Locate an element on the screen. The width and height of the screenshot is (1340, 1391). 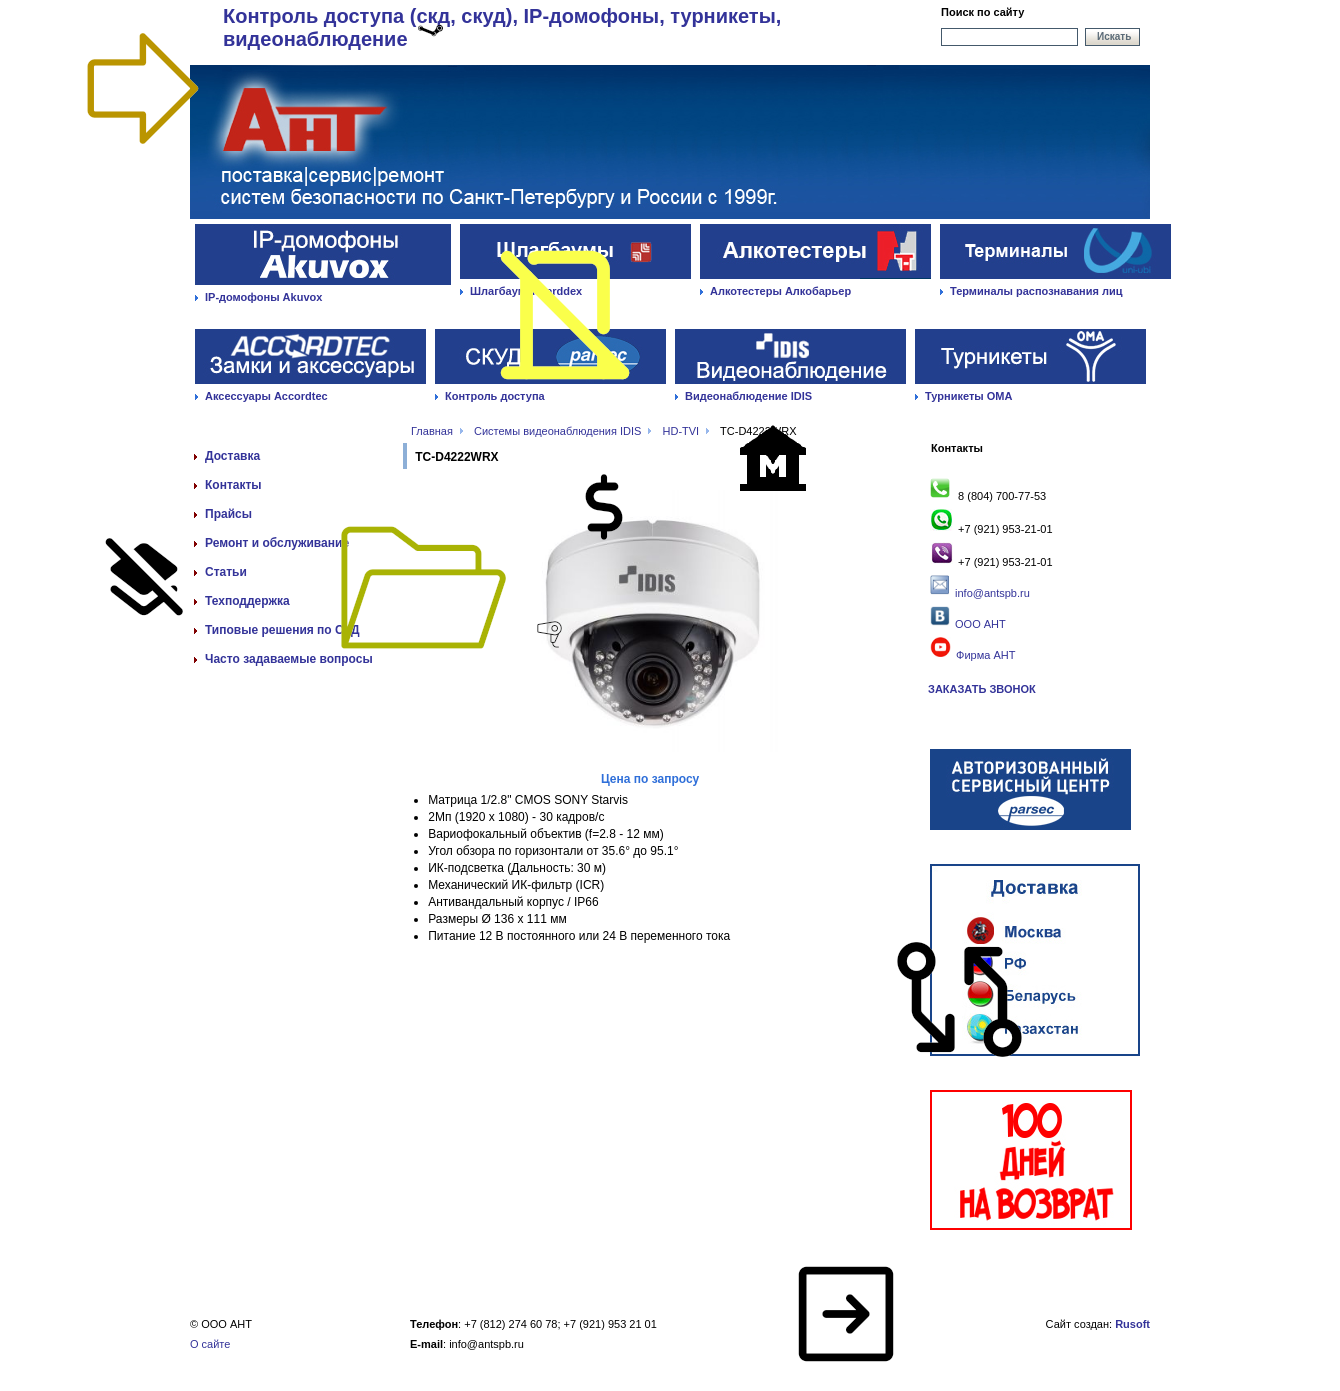
open folder containing files is located at coordinates (417, 584).